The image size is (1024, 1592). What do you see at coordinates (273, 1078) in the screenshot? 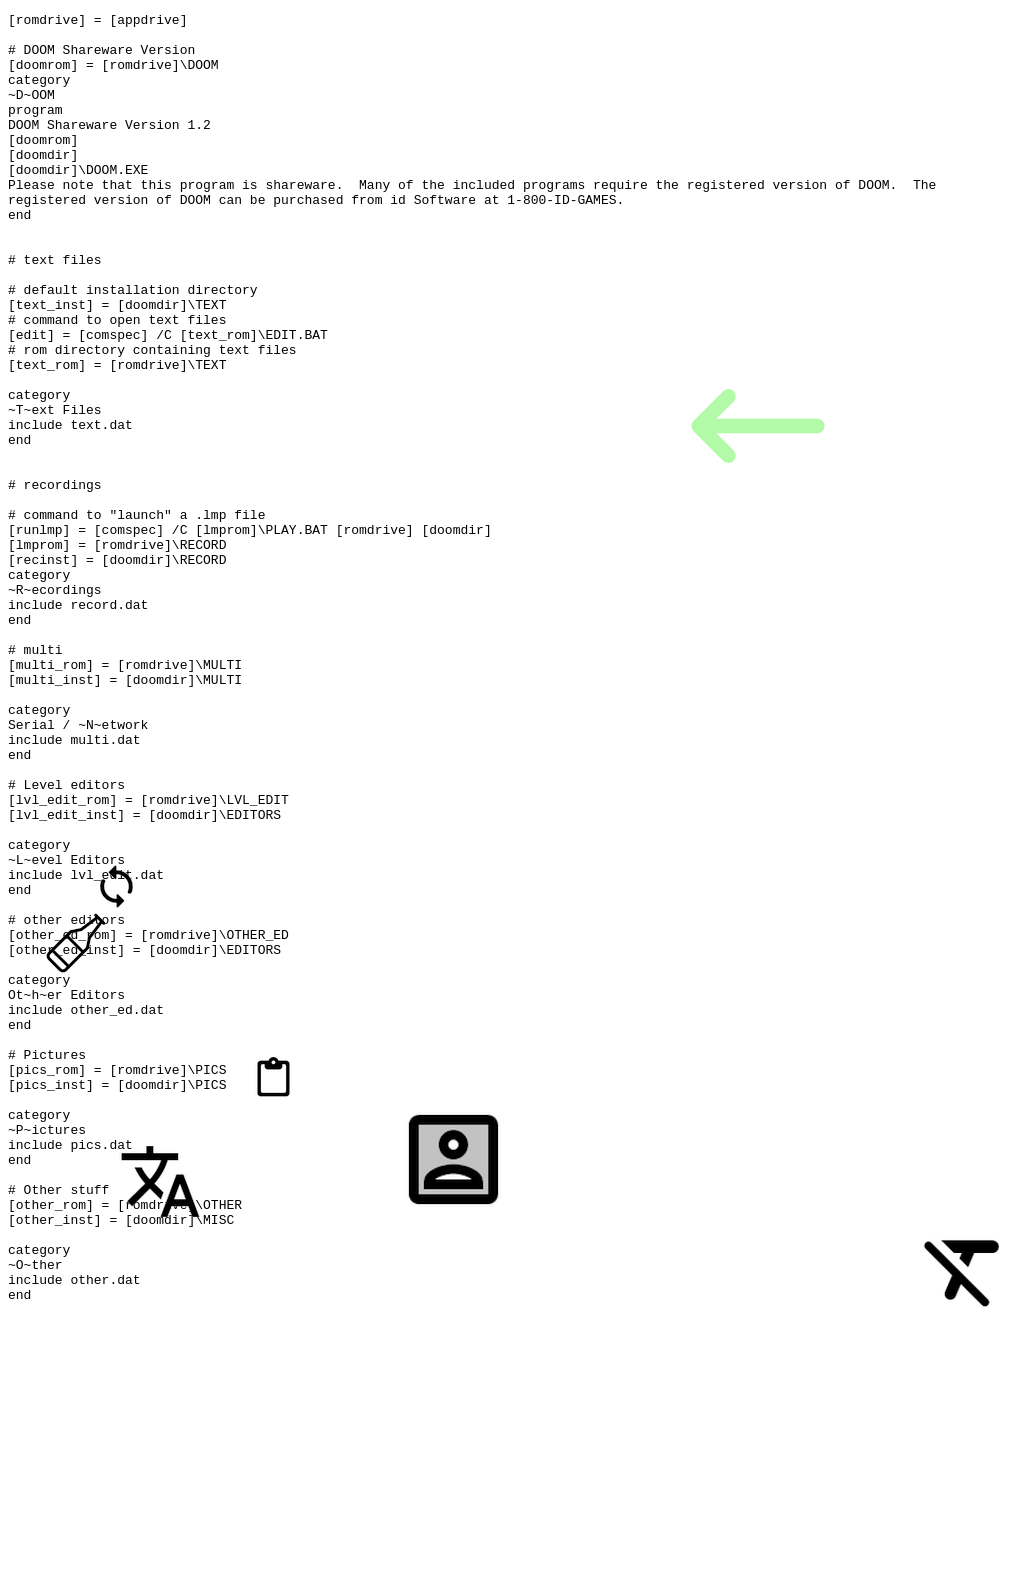
I see `paste content from clipboard` at bounding box center [273, 1078].